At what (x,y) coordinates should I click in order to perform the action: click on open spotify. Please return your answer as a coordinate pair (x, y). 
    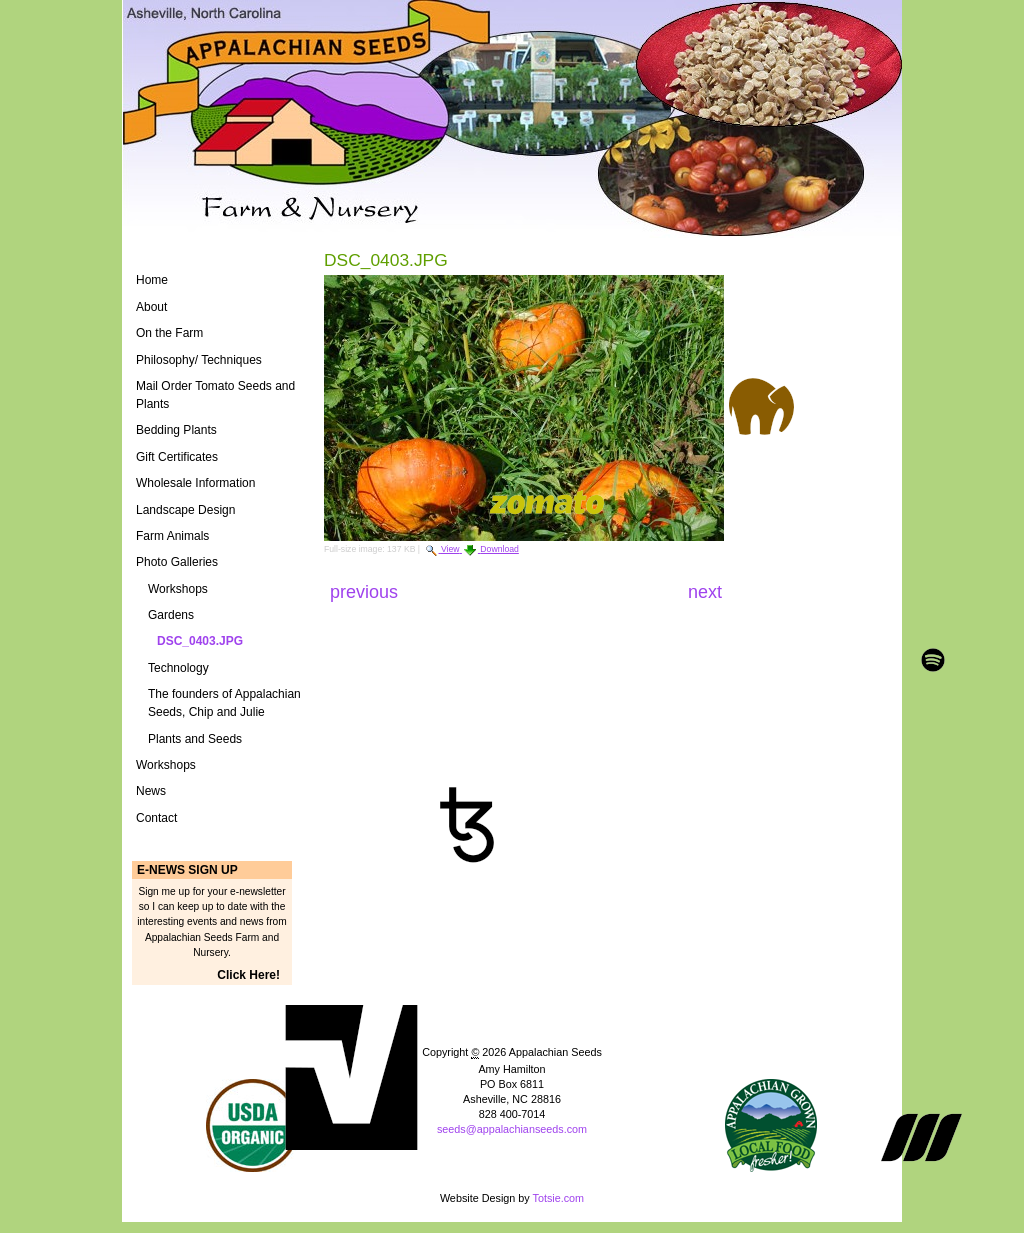
    Looking at the image, I should click on (933, 660).